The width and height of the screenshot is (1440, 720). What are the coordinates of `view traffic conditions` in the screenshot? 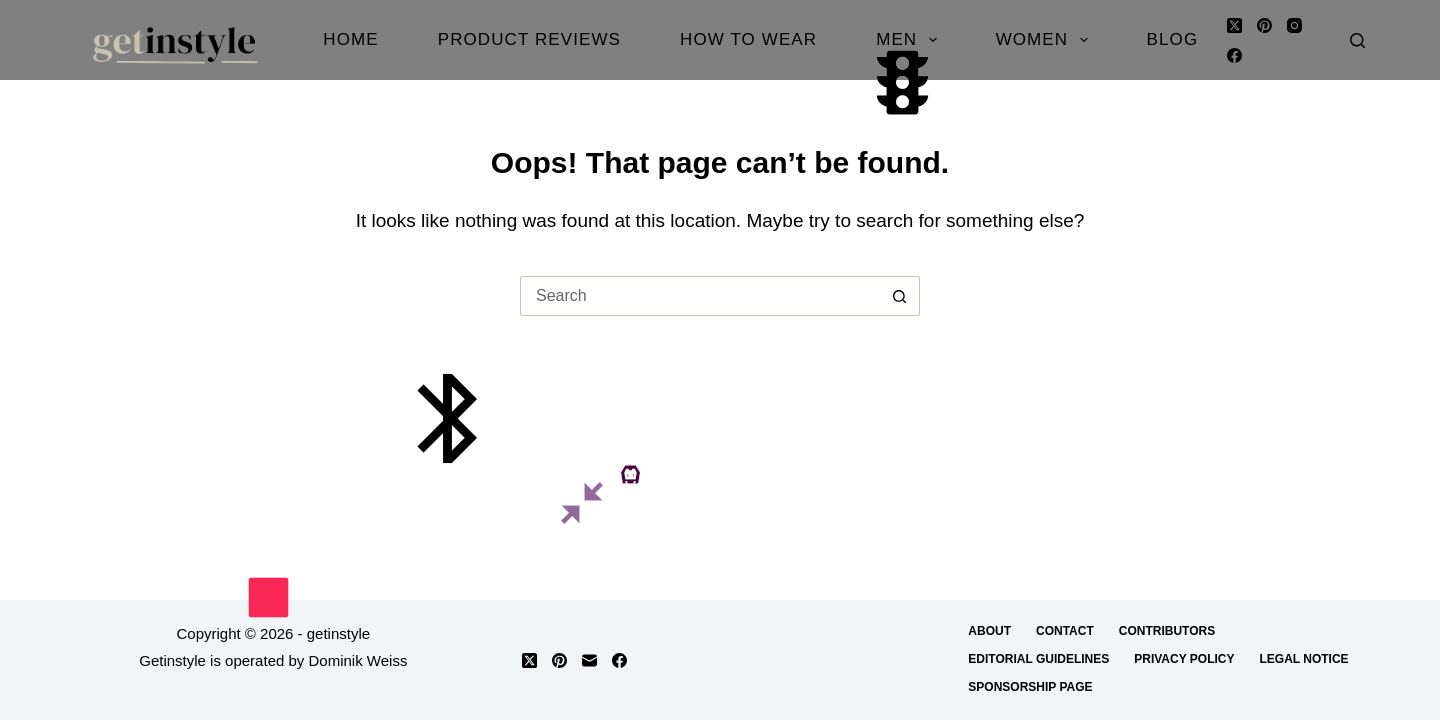 It's located at (902, 82).